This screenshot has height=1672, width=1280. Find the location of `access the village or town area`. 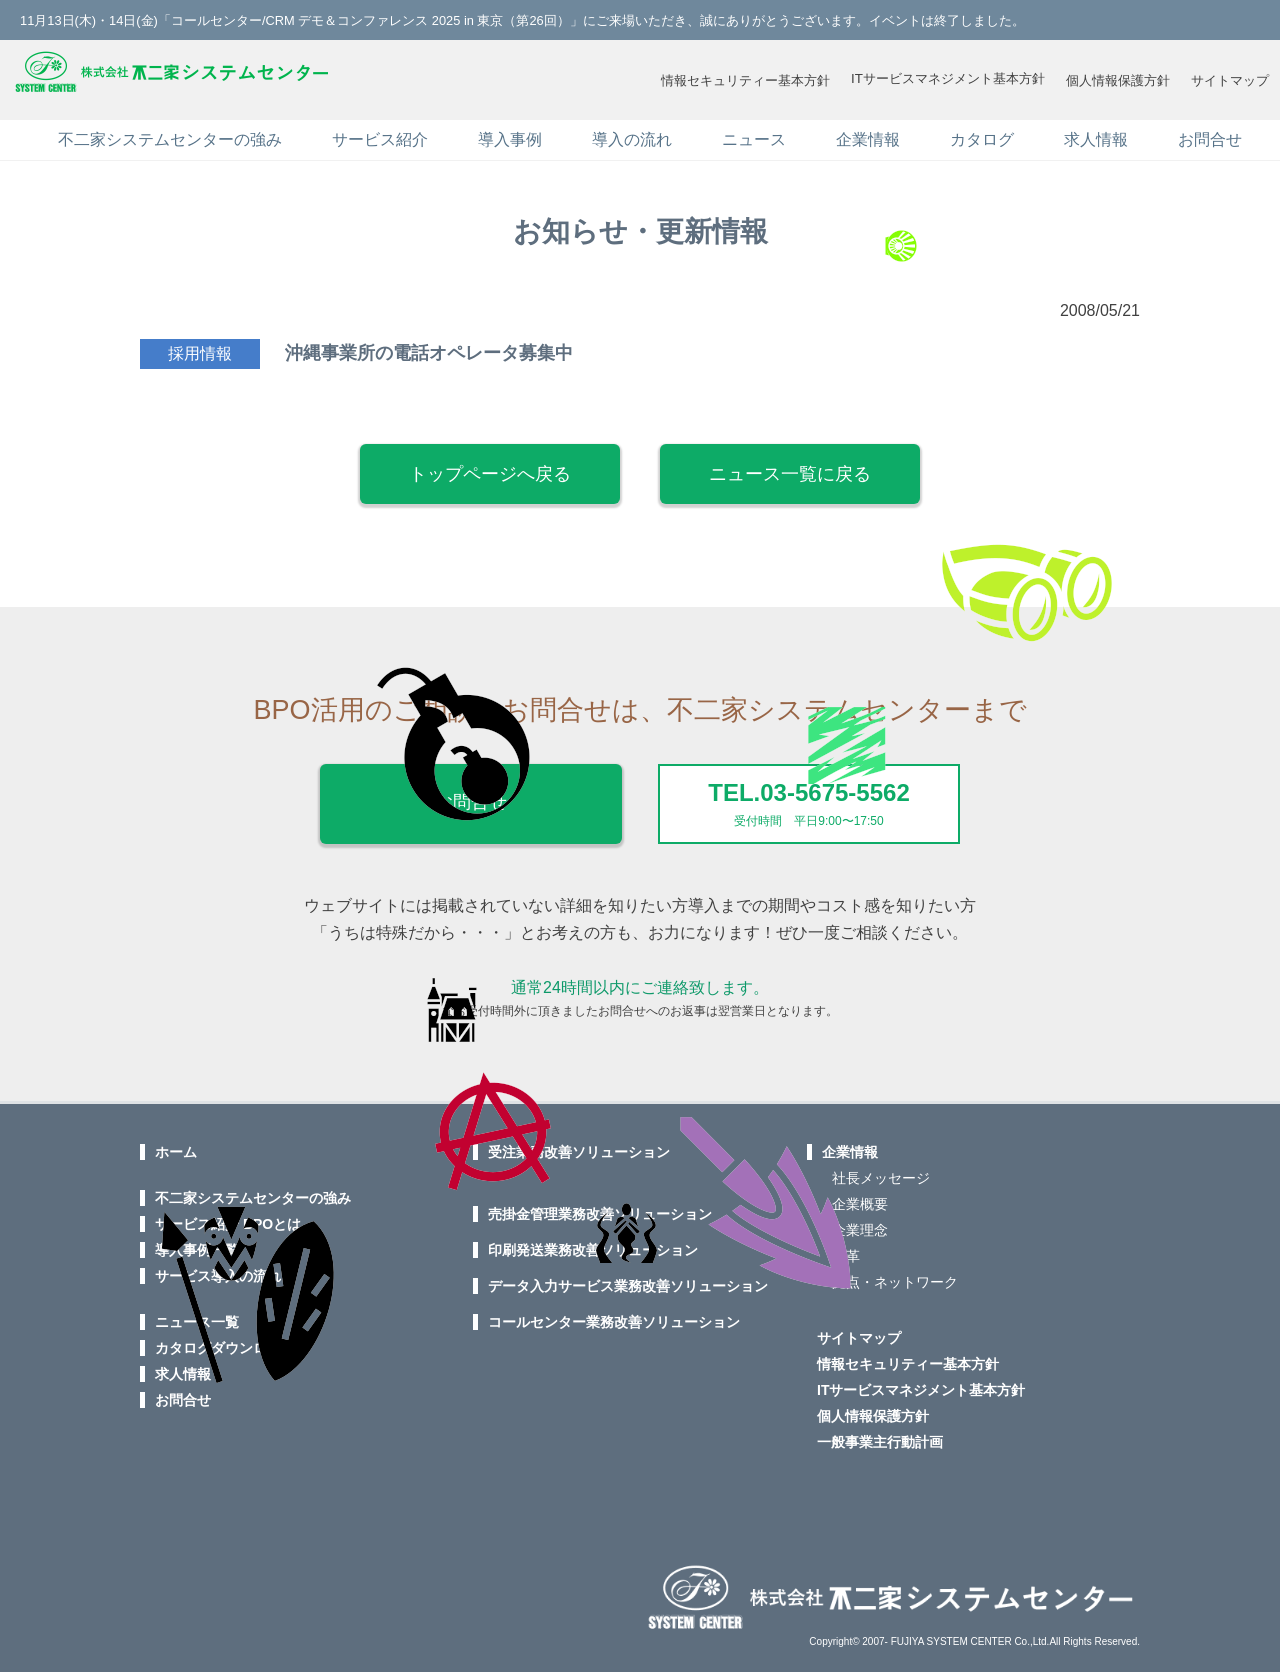

access the village or town area is located at coordinates (452, 1010).